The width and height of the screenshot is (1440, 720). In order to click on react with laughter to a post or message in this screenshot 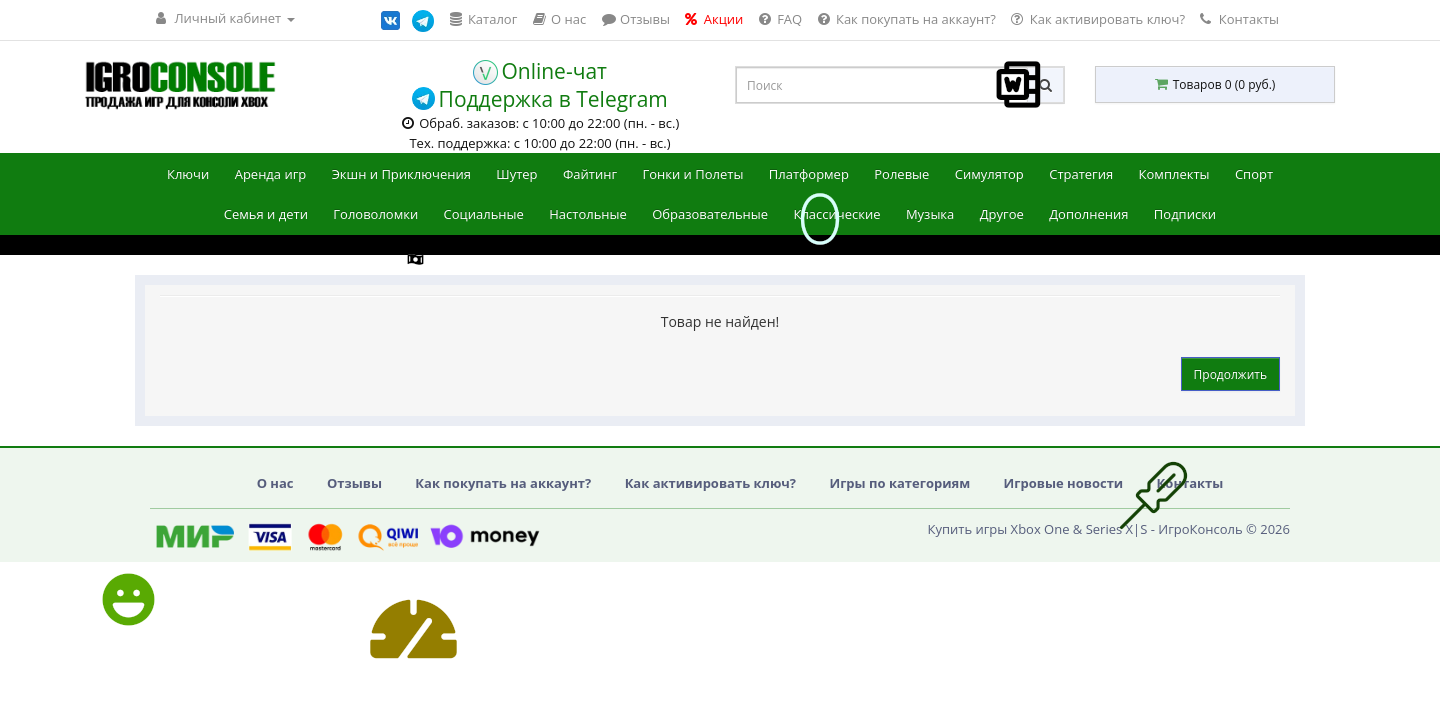, I will do `click(128, 599)`.